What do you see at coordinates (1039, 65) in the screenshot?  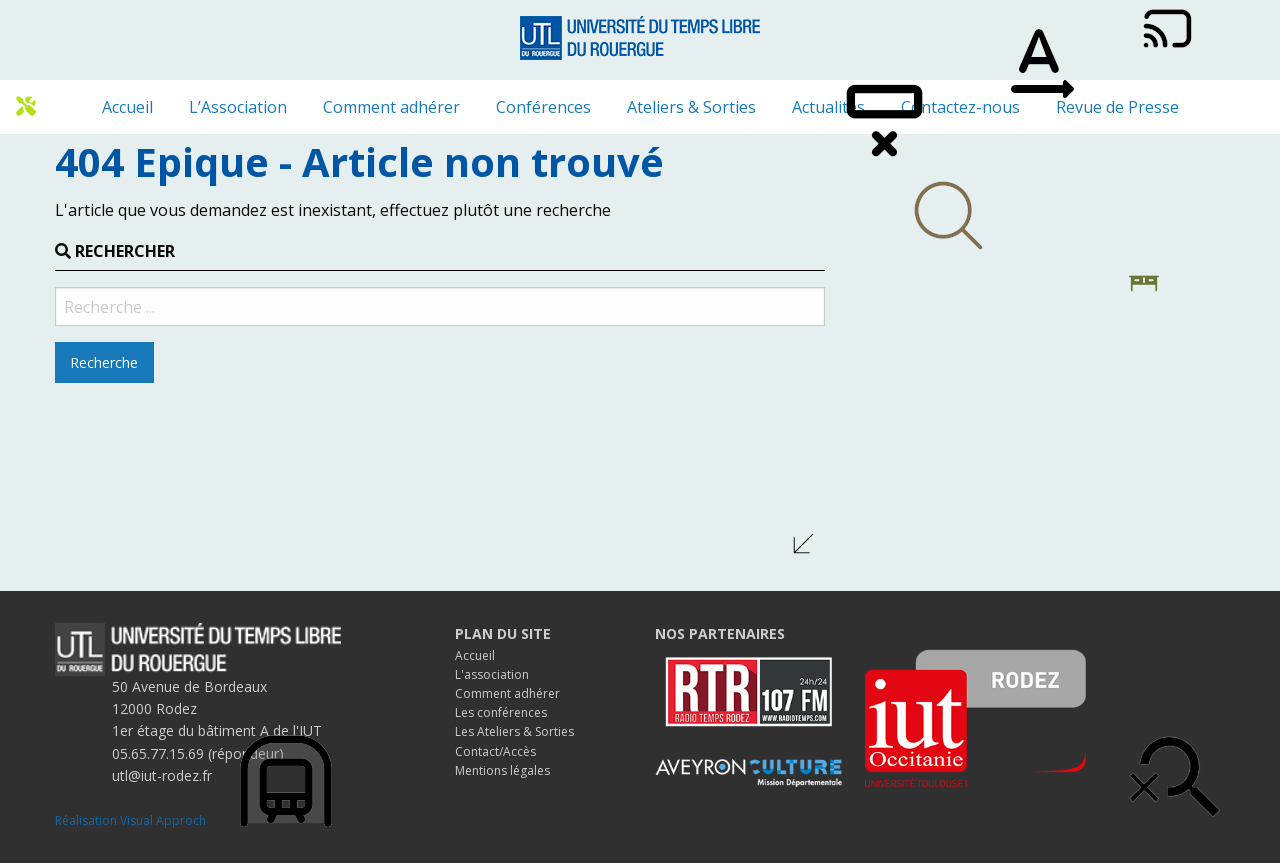 I see `set text to horizontal orientation` at bounding box center [1039, 65].